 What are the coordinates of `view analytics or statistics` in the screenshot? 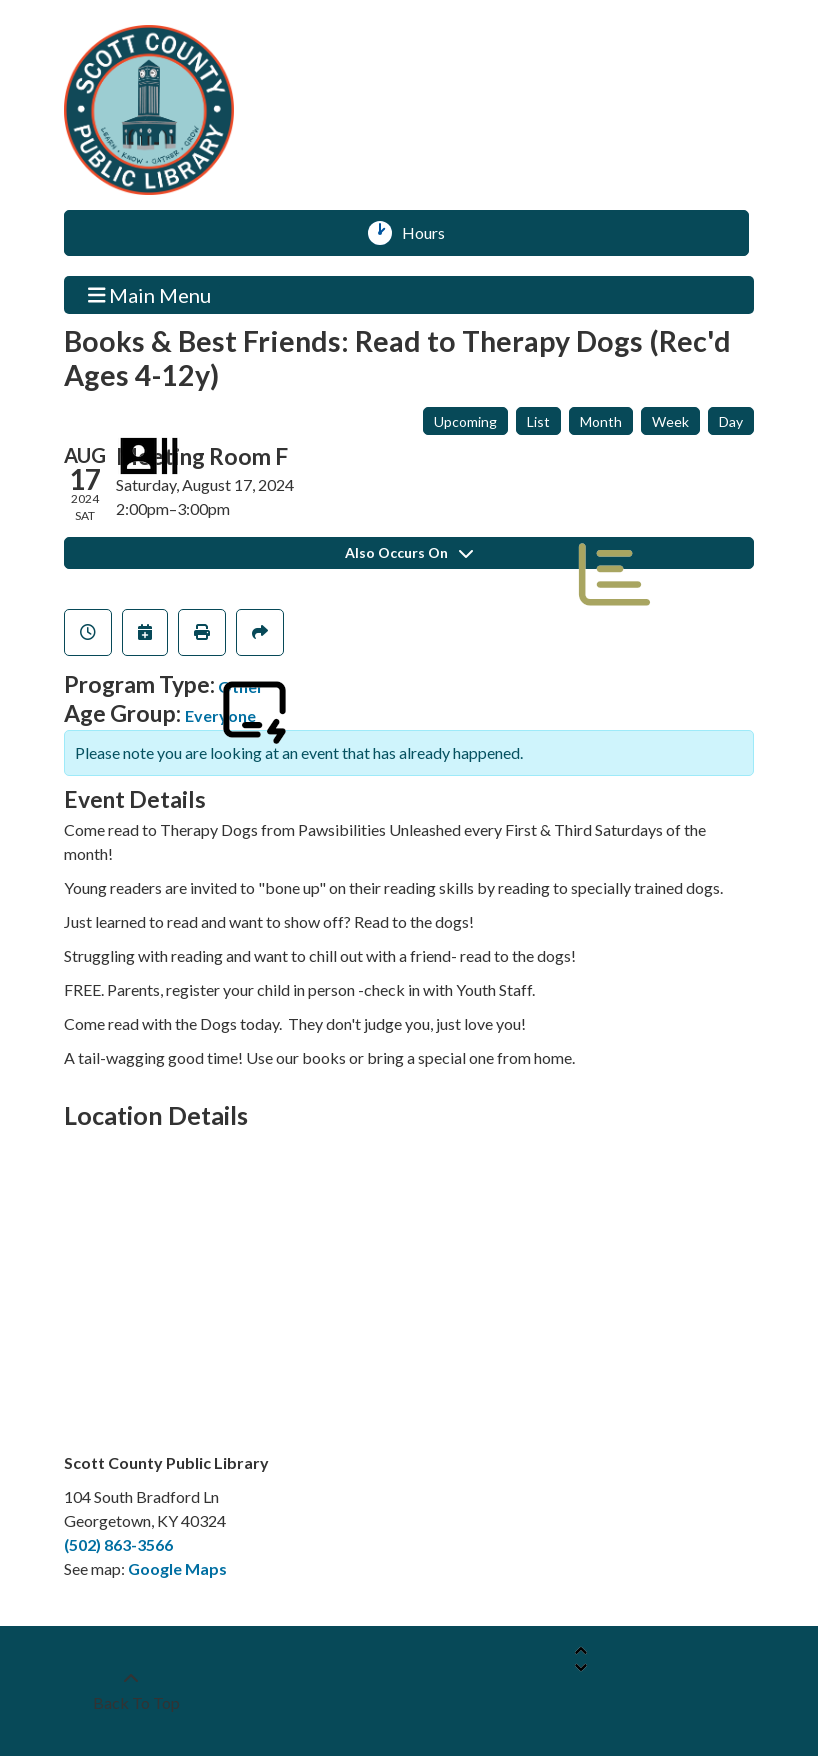 It's located at (614, 574).